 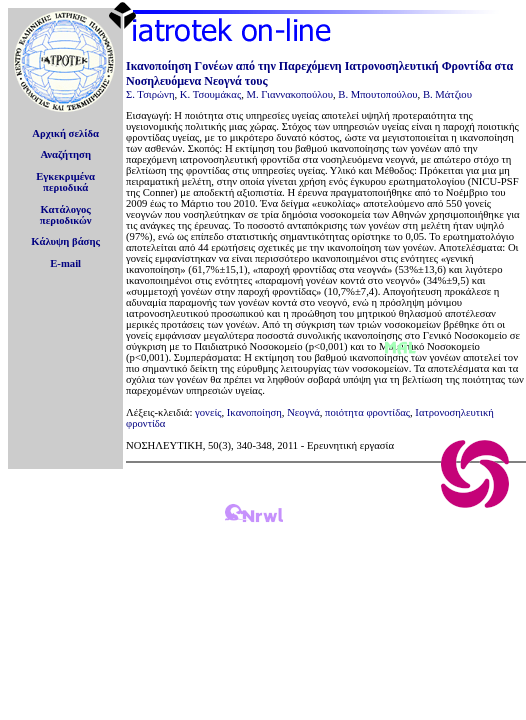 What do you see at coordinates (122, 15) in the screenshot?
I see `blockchain.com logo` at bounding box center [122, 15].